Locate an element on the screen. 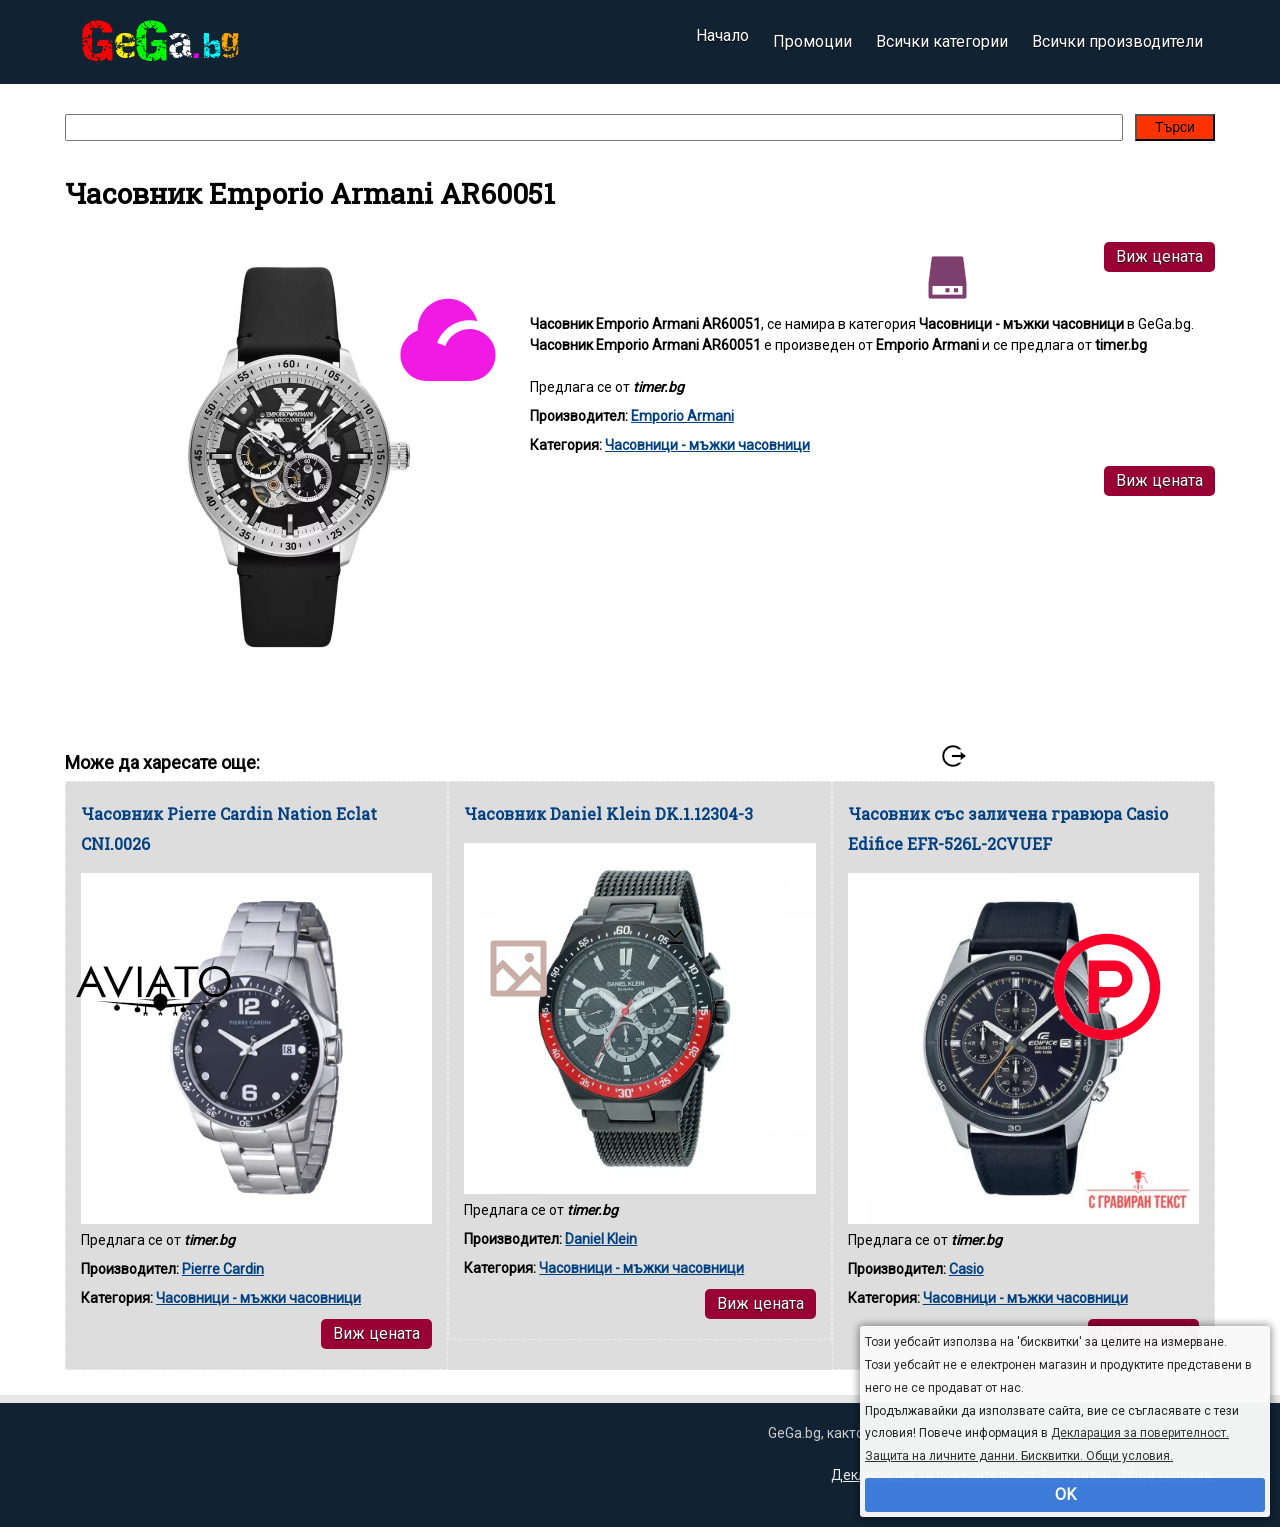  visit Product Hunt website is located at coordinates (1107, 987).